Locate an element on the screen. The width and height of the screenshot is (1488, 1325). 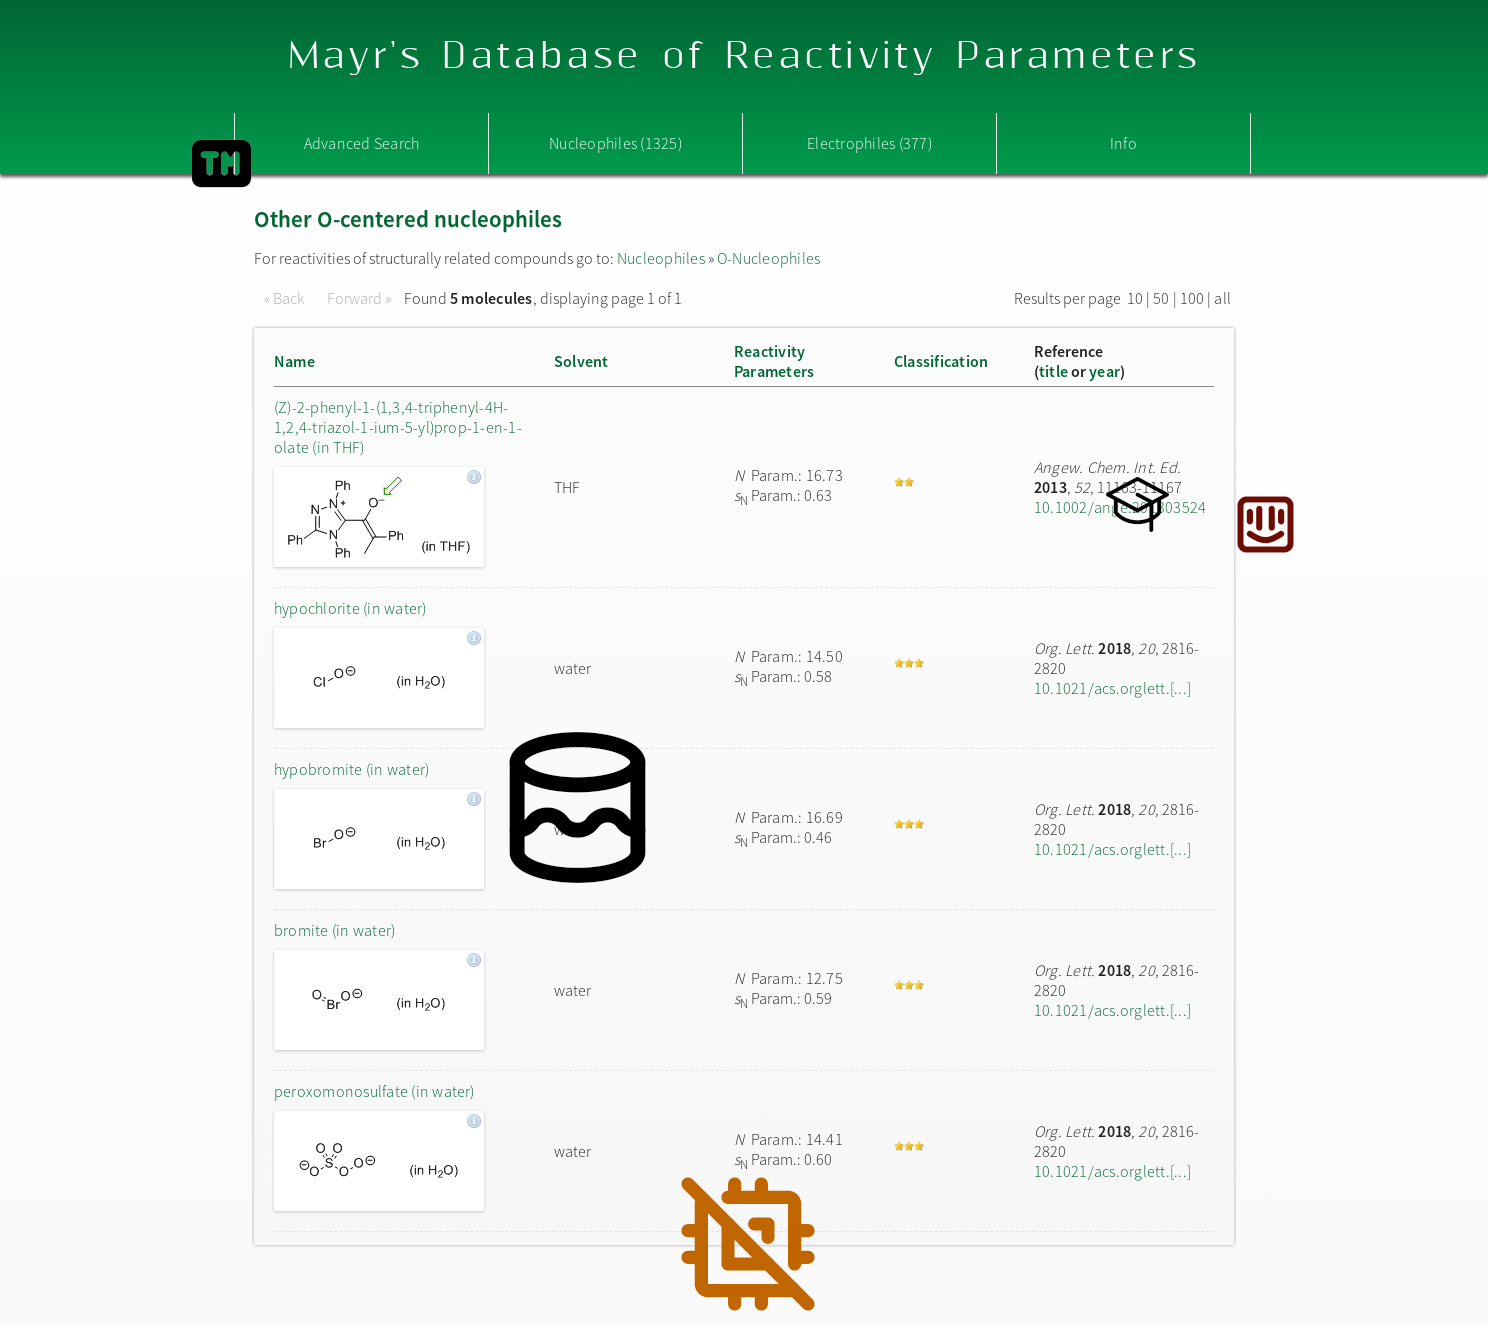
indicates a database security breach or data leak is located at coordinates (577, 807).